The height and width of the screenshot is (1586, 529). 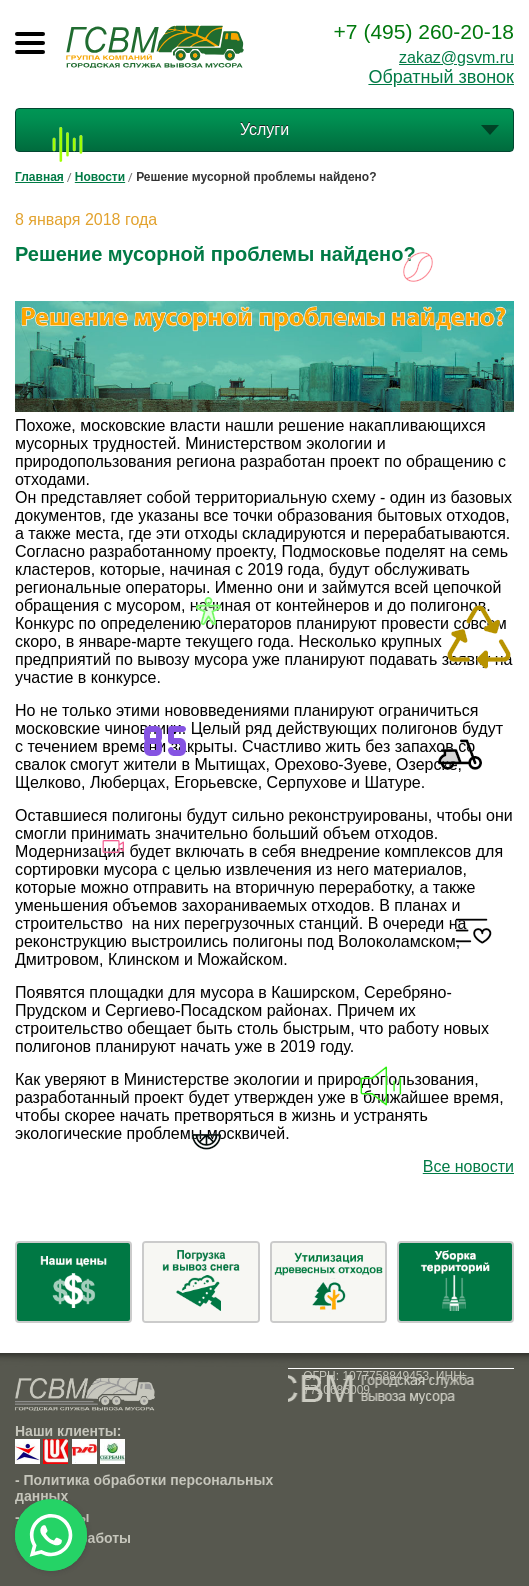 What do you see at coordinates (471, 930) in the screenshot?
I see `view your favorites list` at bounding box center [471, 930].